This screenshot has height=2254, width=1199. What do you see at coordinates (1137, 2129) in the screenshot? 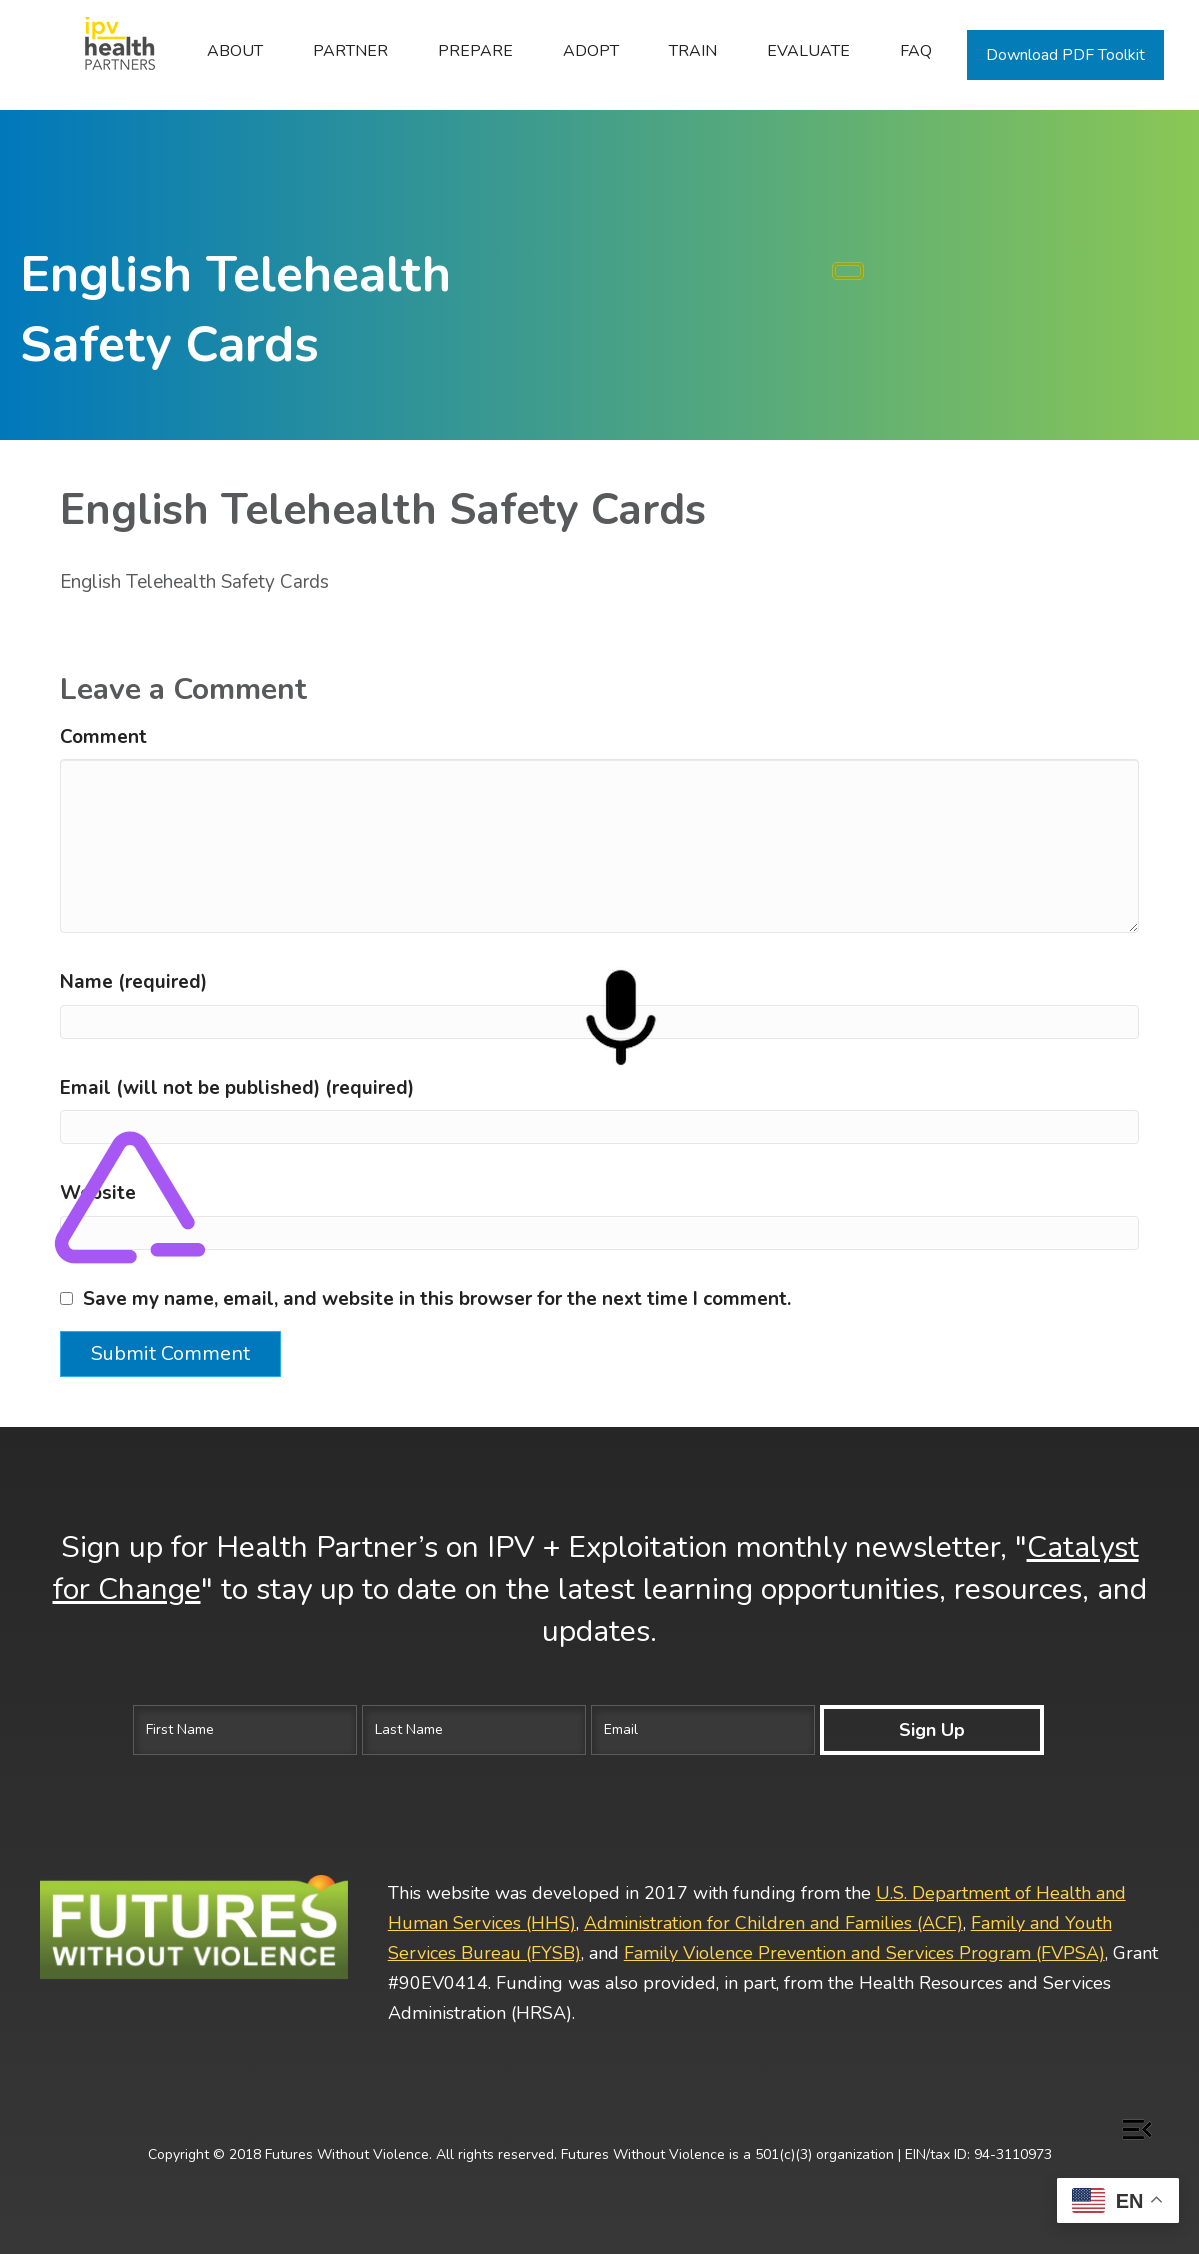
I see `open the navigation menu` at bounding box center [1137, 2129].